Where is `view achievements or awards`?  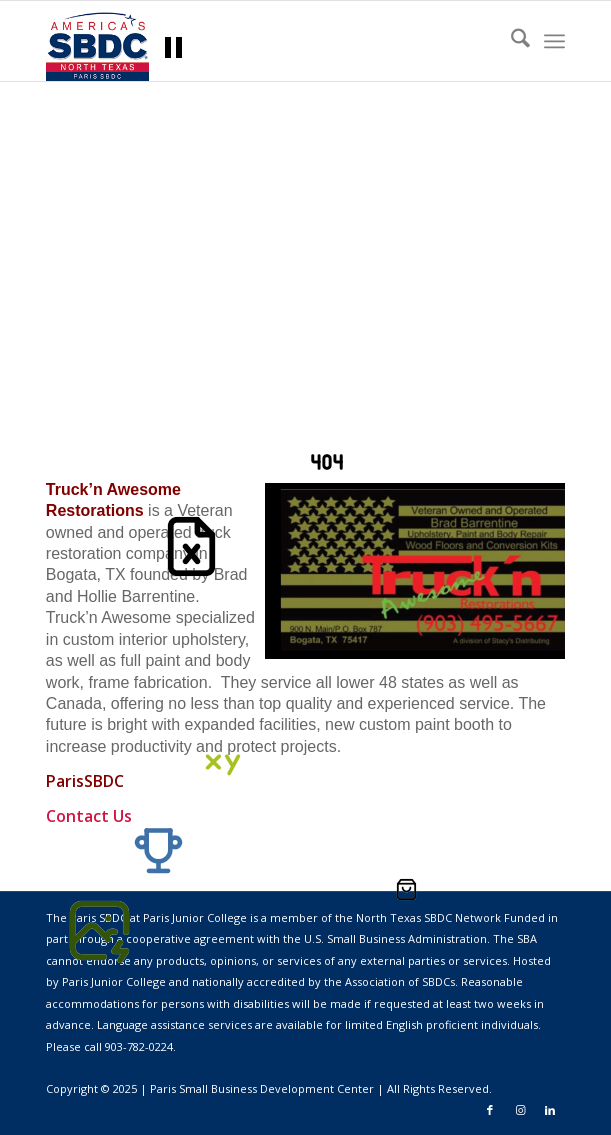
view achievements or awards is located at coordinates (158, 849).